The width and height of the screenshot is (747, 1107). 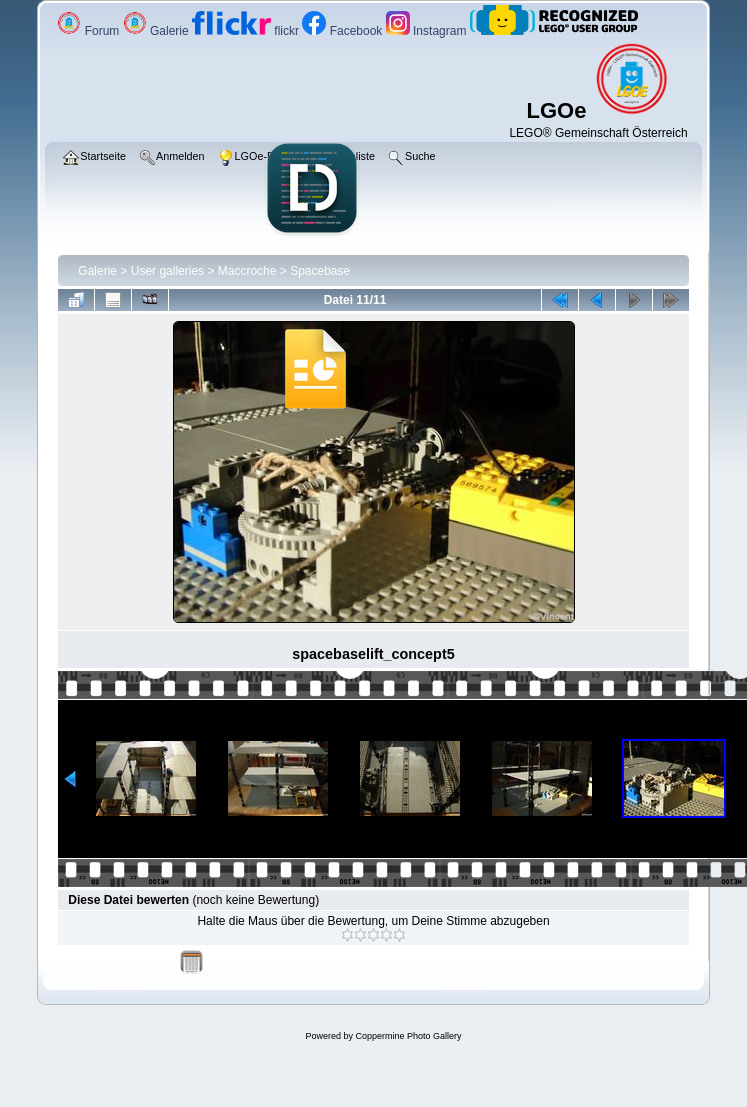 What do you see at coordinates (315, 370) in the screenshot?
I see `a google slides presentation file` at bounding box center [315, 370].